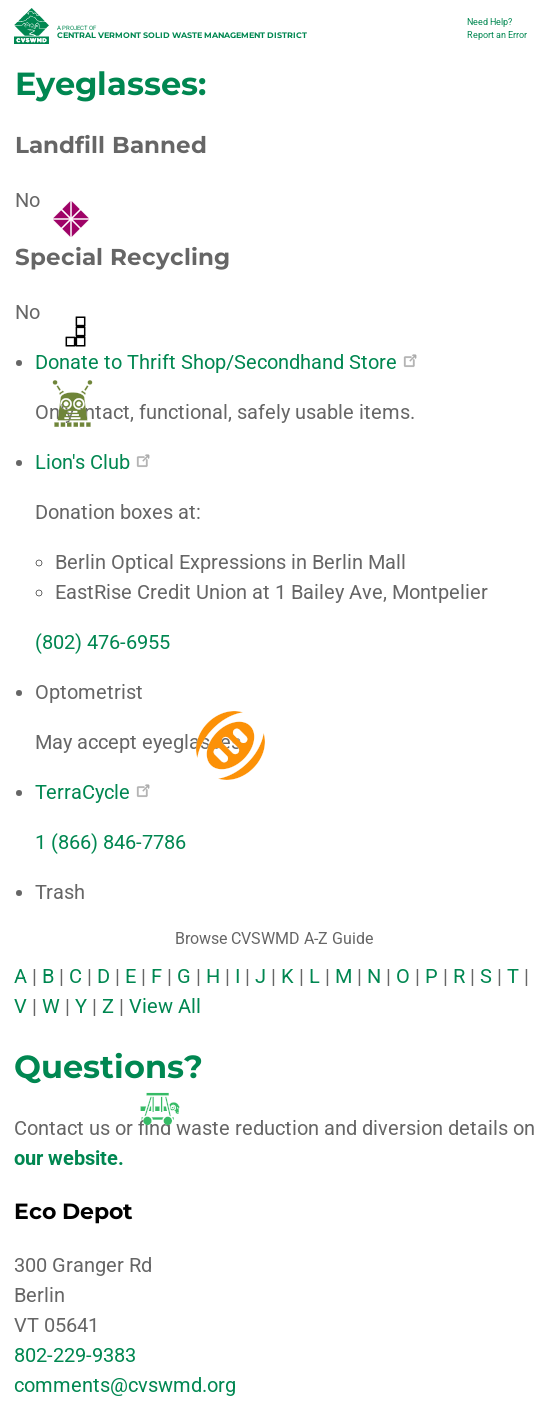 The width and height of the screenshot is (549, 1421). I want to click on toggle grid or quadrant view, so click(71, 219).